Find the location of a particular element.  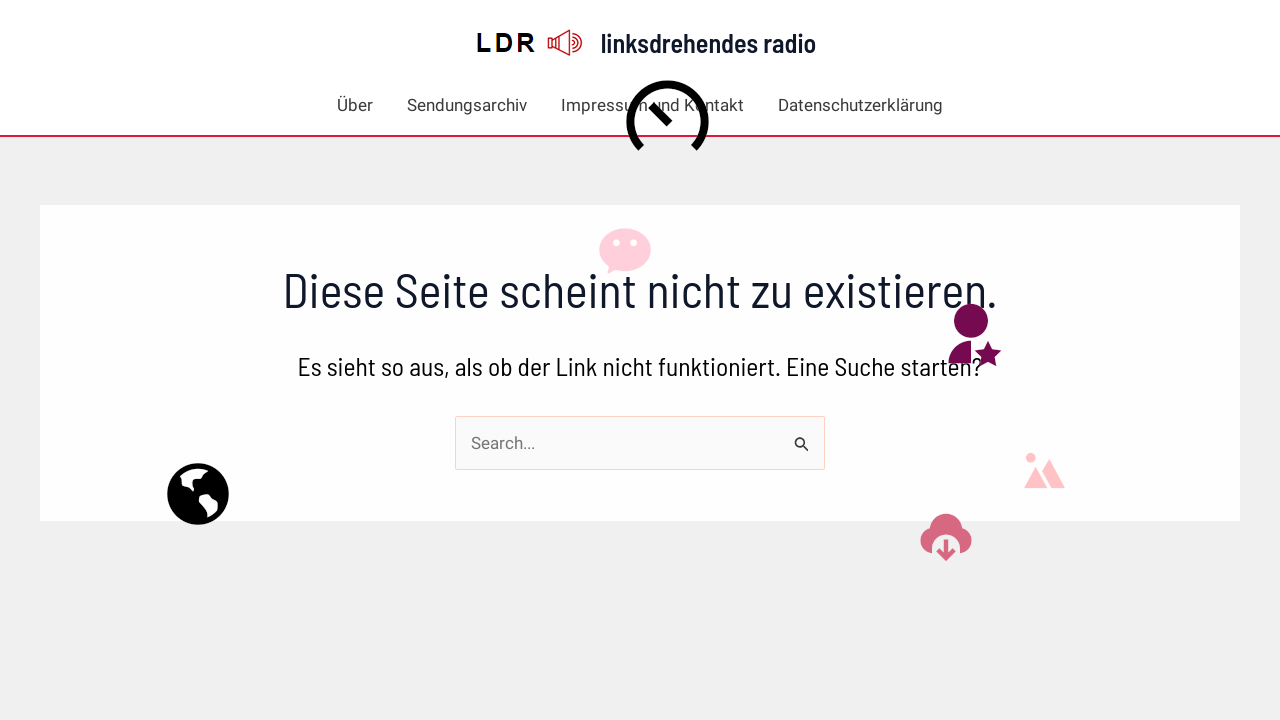

download file from cloud storage is located at coordinates (946, 537).